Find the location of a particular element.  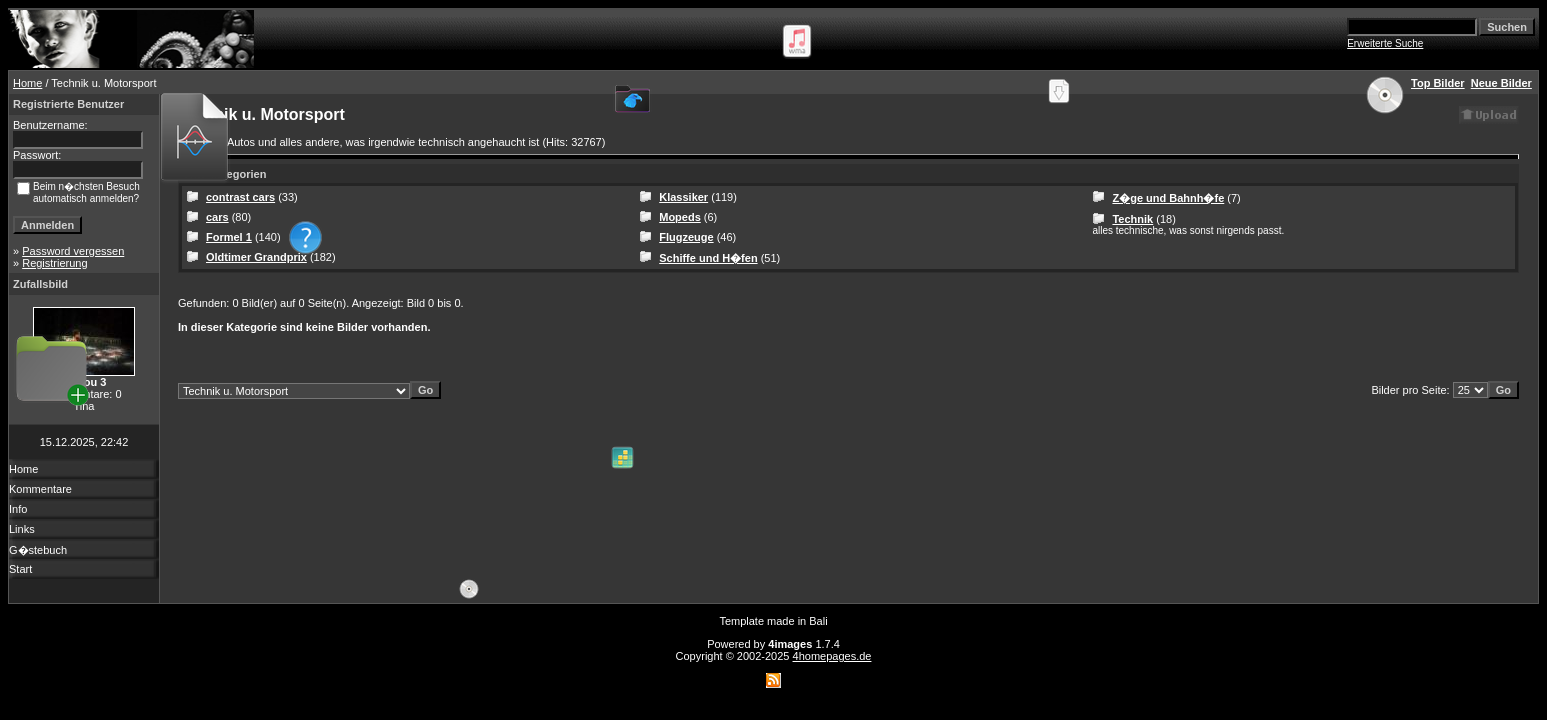

access cd/dvd drive is located at coordinates (469, 589).